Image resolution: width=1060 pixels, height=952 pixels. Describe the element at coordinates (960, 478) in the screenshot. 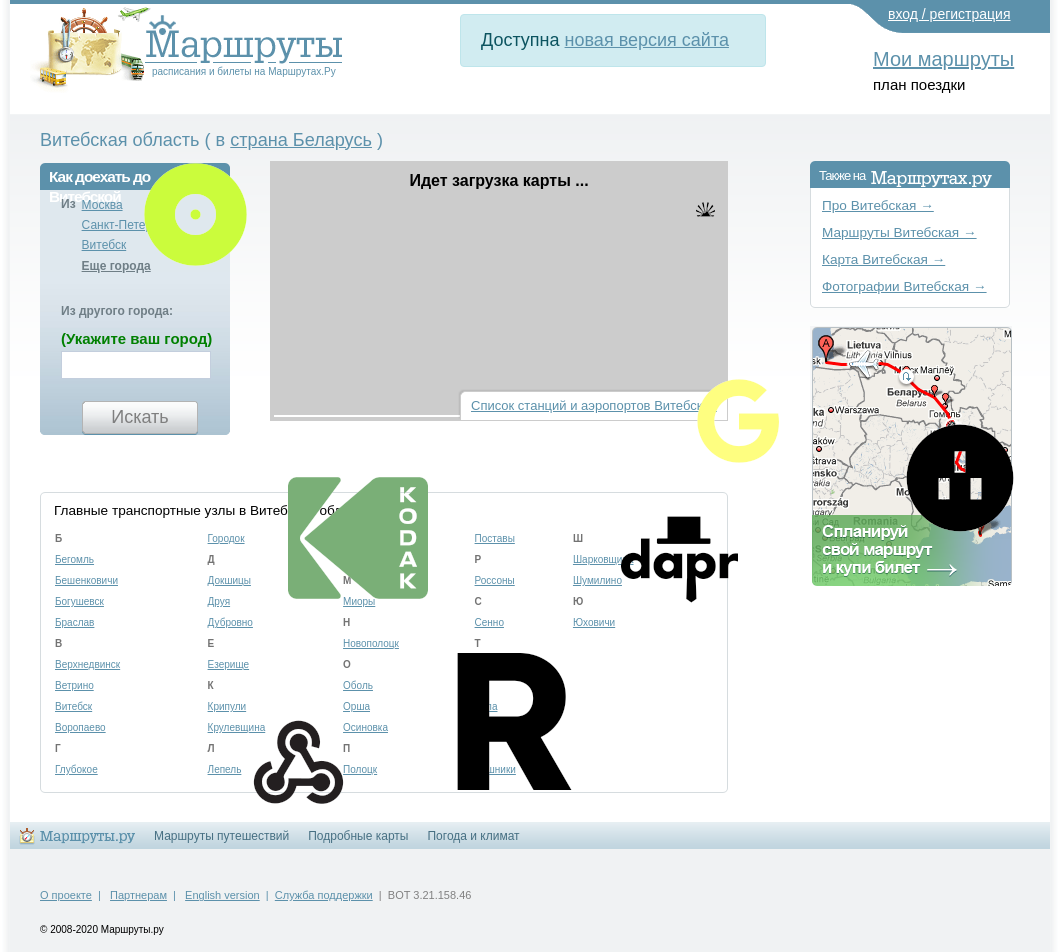

I see `electrical outlet or power socket indicator` at that location.